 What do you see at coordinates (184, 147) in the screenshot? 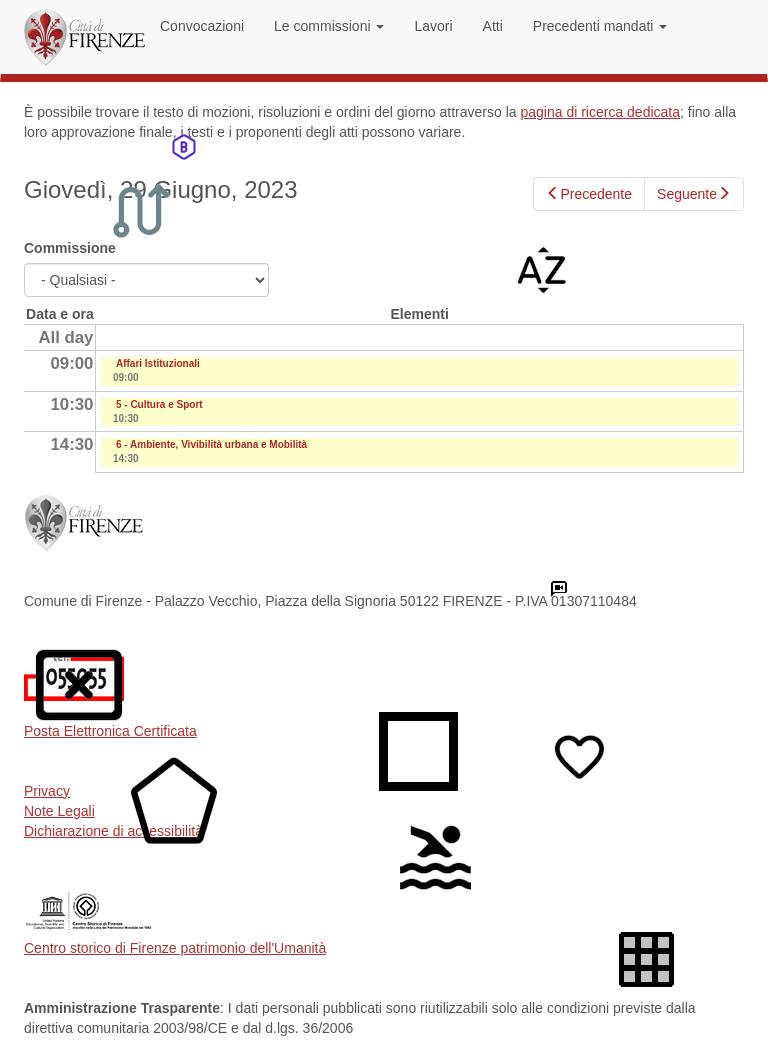
I see `indicates a "B" tier or category designation` at bounding box center [184, 147].